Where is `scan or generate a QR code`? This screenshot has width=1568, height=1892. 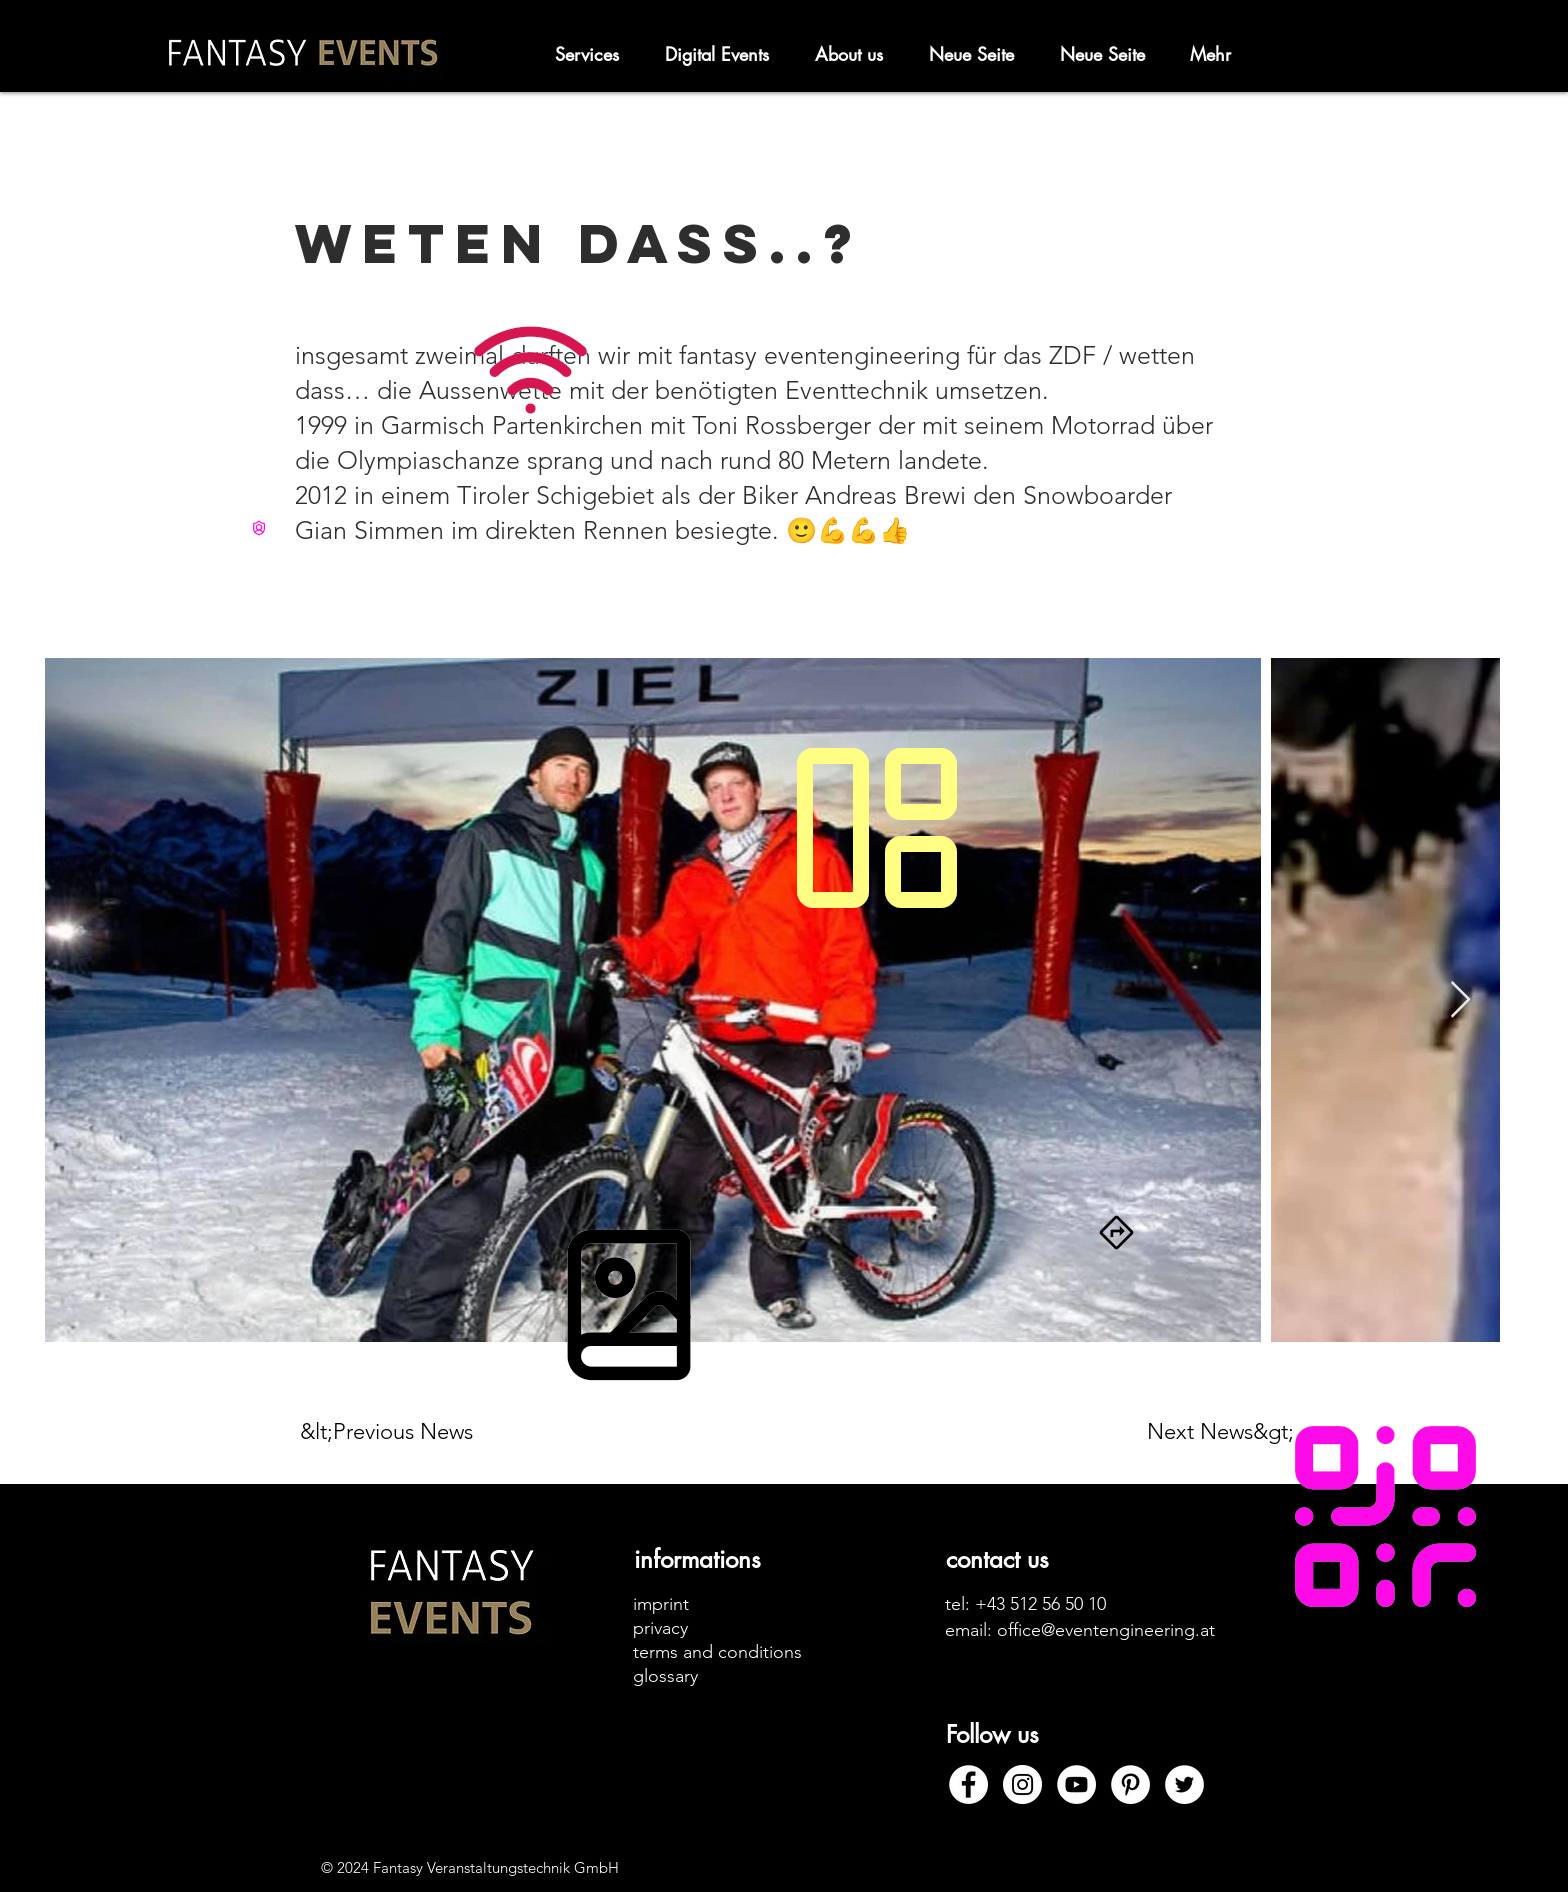 scan or generate a QR code is located at coordinates (1385, 1516).